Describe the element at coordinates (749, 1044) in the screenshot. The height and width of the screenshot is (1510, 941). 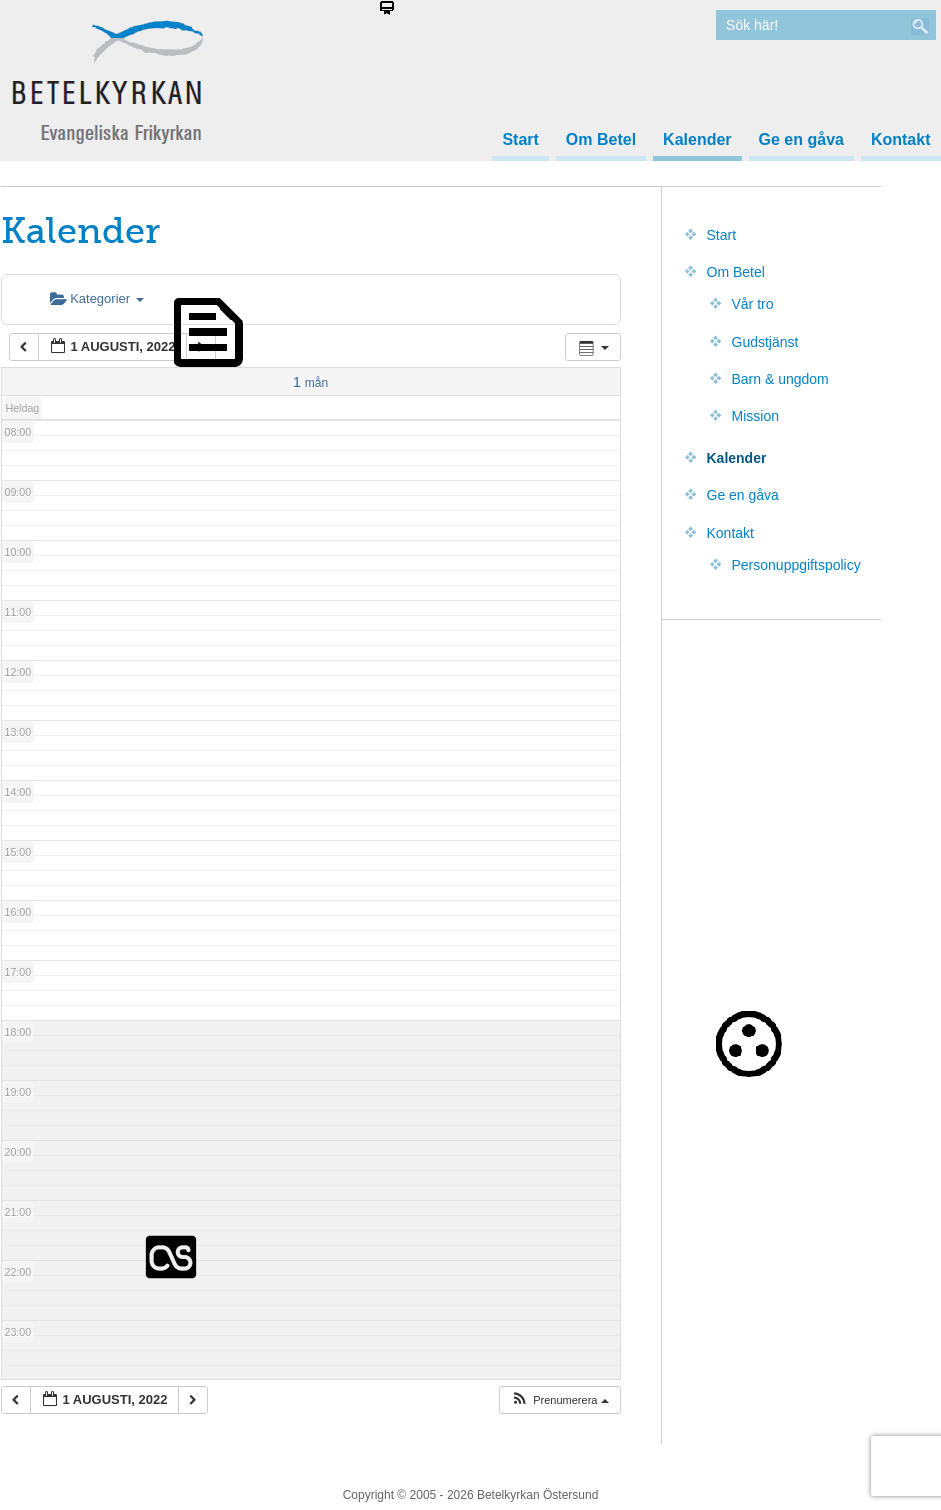
I see `view group or team workspace` at that location.